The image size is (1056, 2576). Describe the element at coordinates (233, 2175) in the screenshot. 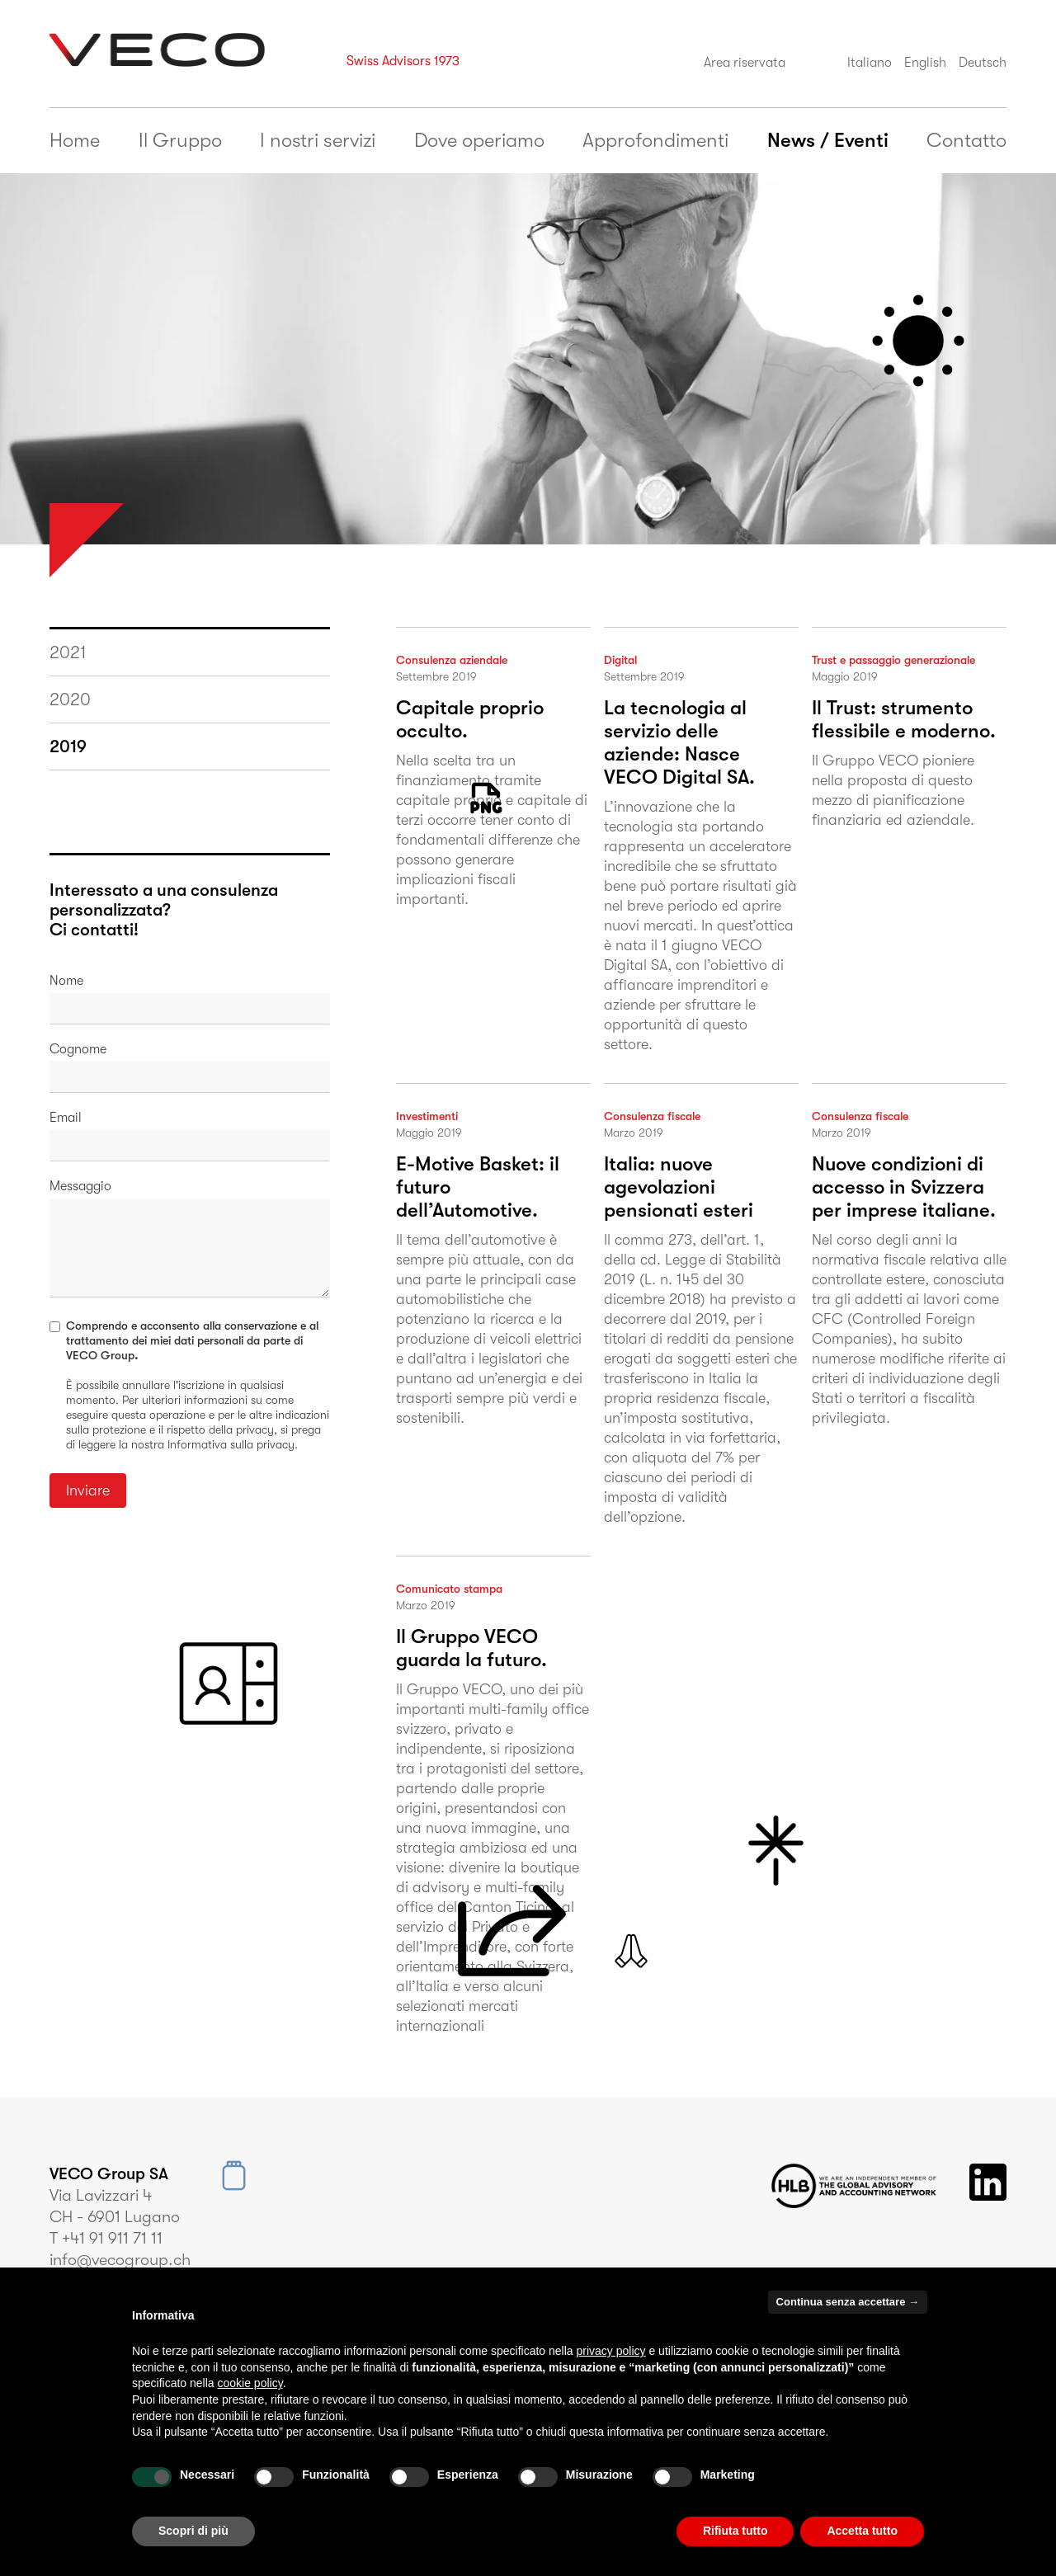

I see `store or organize items in a container` at that location.